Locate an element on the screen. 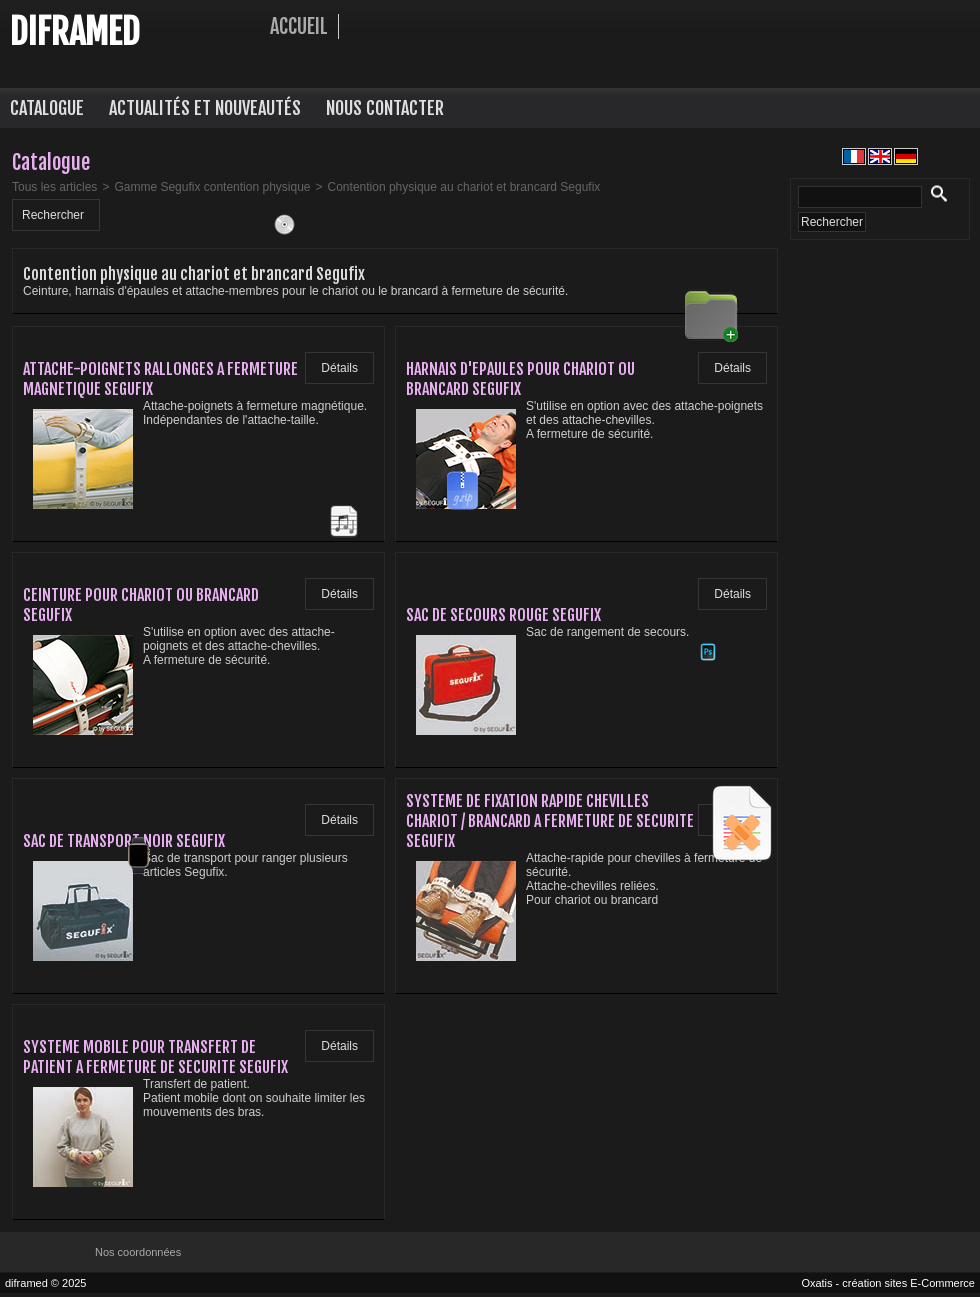  create a new folder is located at coordinates (711, 315).